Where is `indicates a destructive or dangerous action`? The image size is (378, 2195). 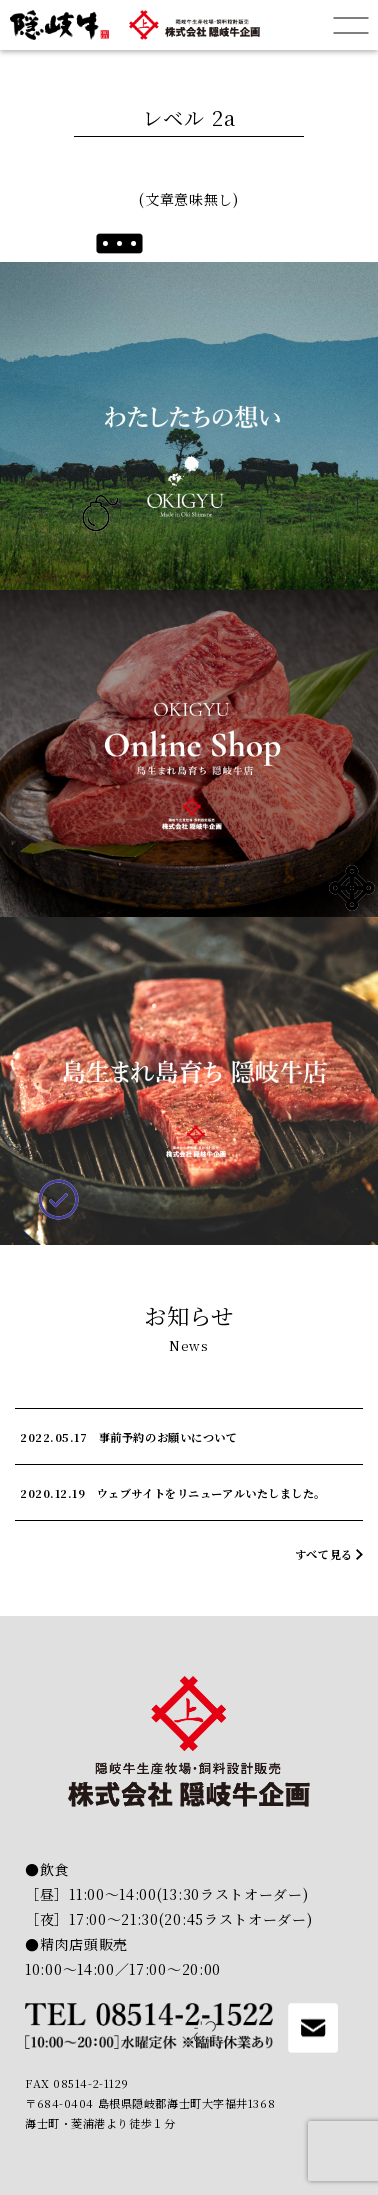 indicates a destructive or dangerous action is located at coordinates (98, 512).